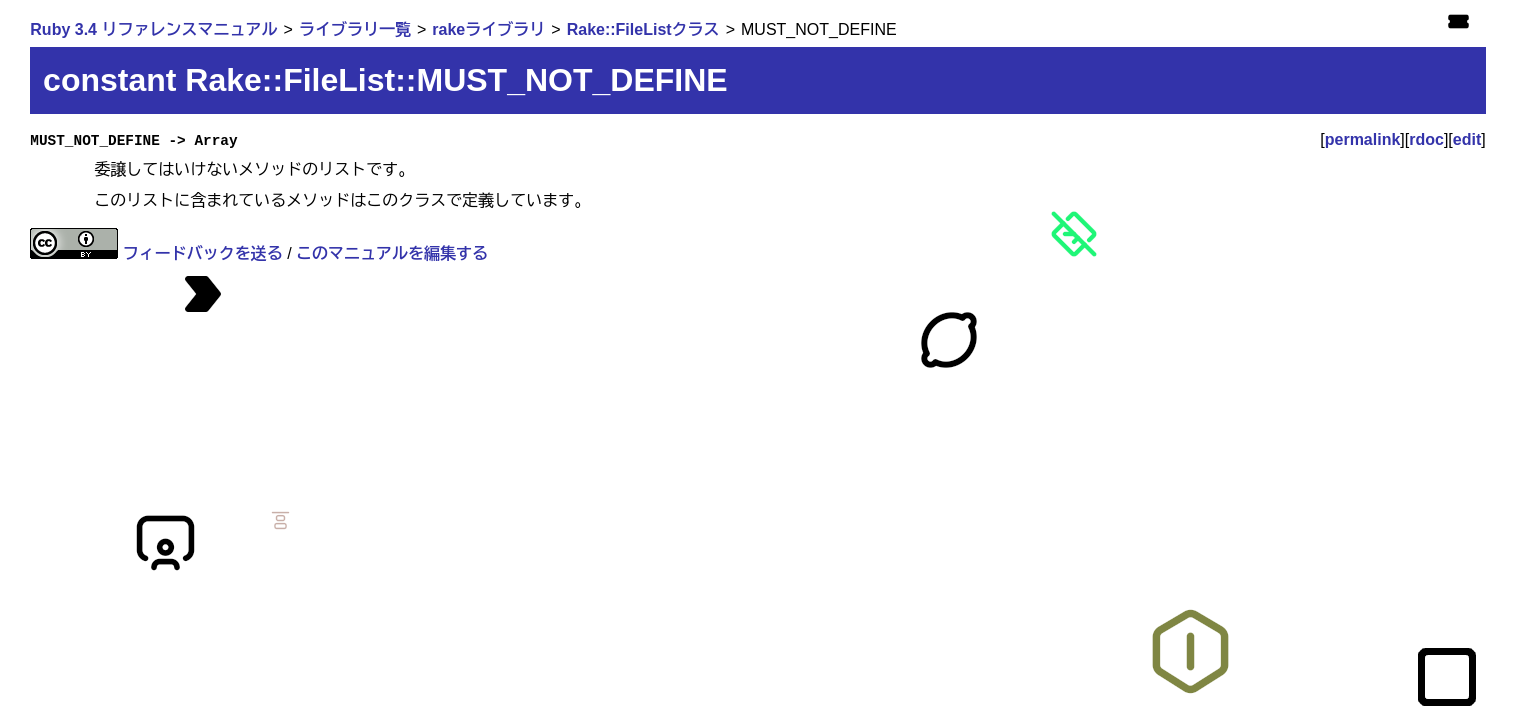 The width and height of the screenshot is (1516, 720). What do you see at coordinates (1458, 21) in the screenshot?
I see `view your tickets or passes` at bounding box center [1458, 21].